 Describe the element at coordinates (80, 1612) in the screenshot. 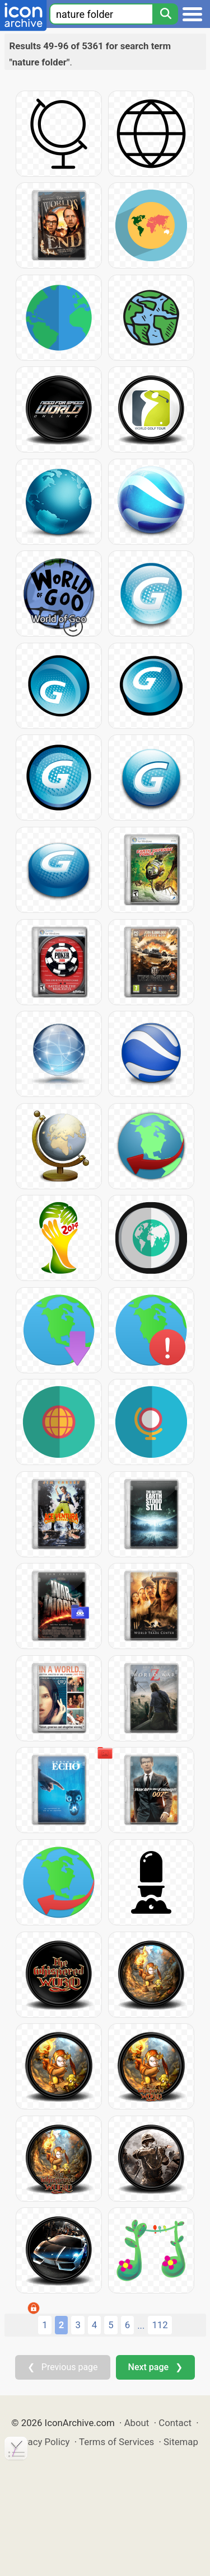

I see `open folder containing discord bot files` at that location.